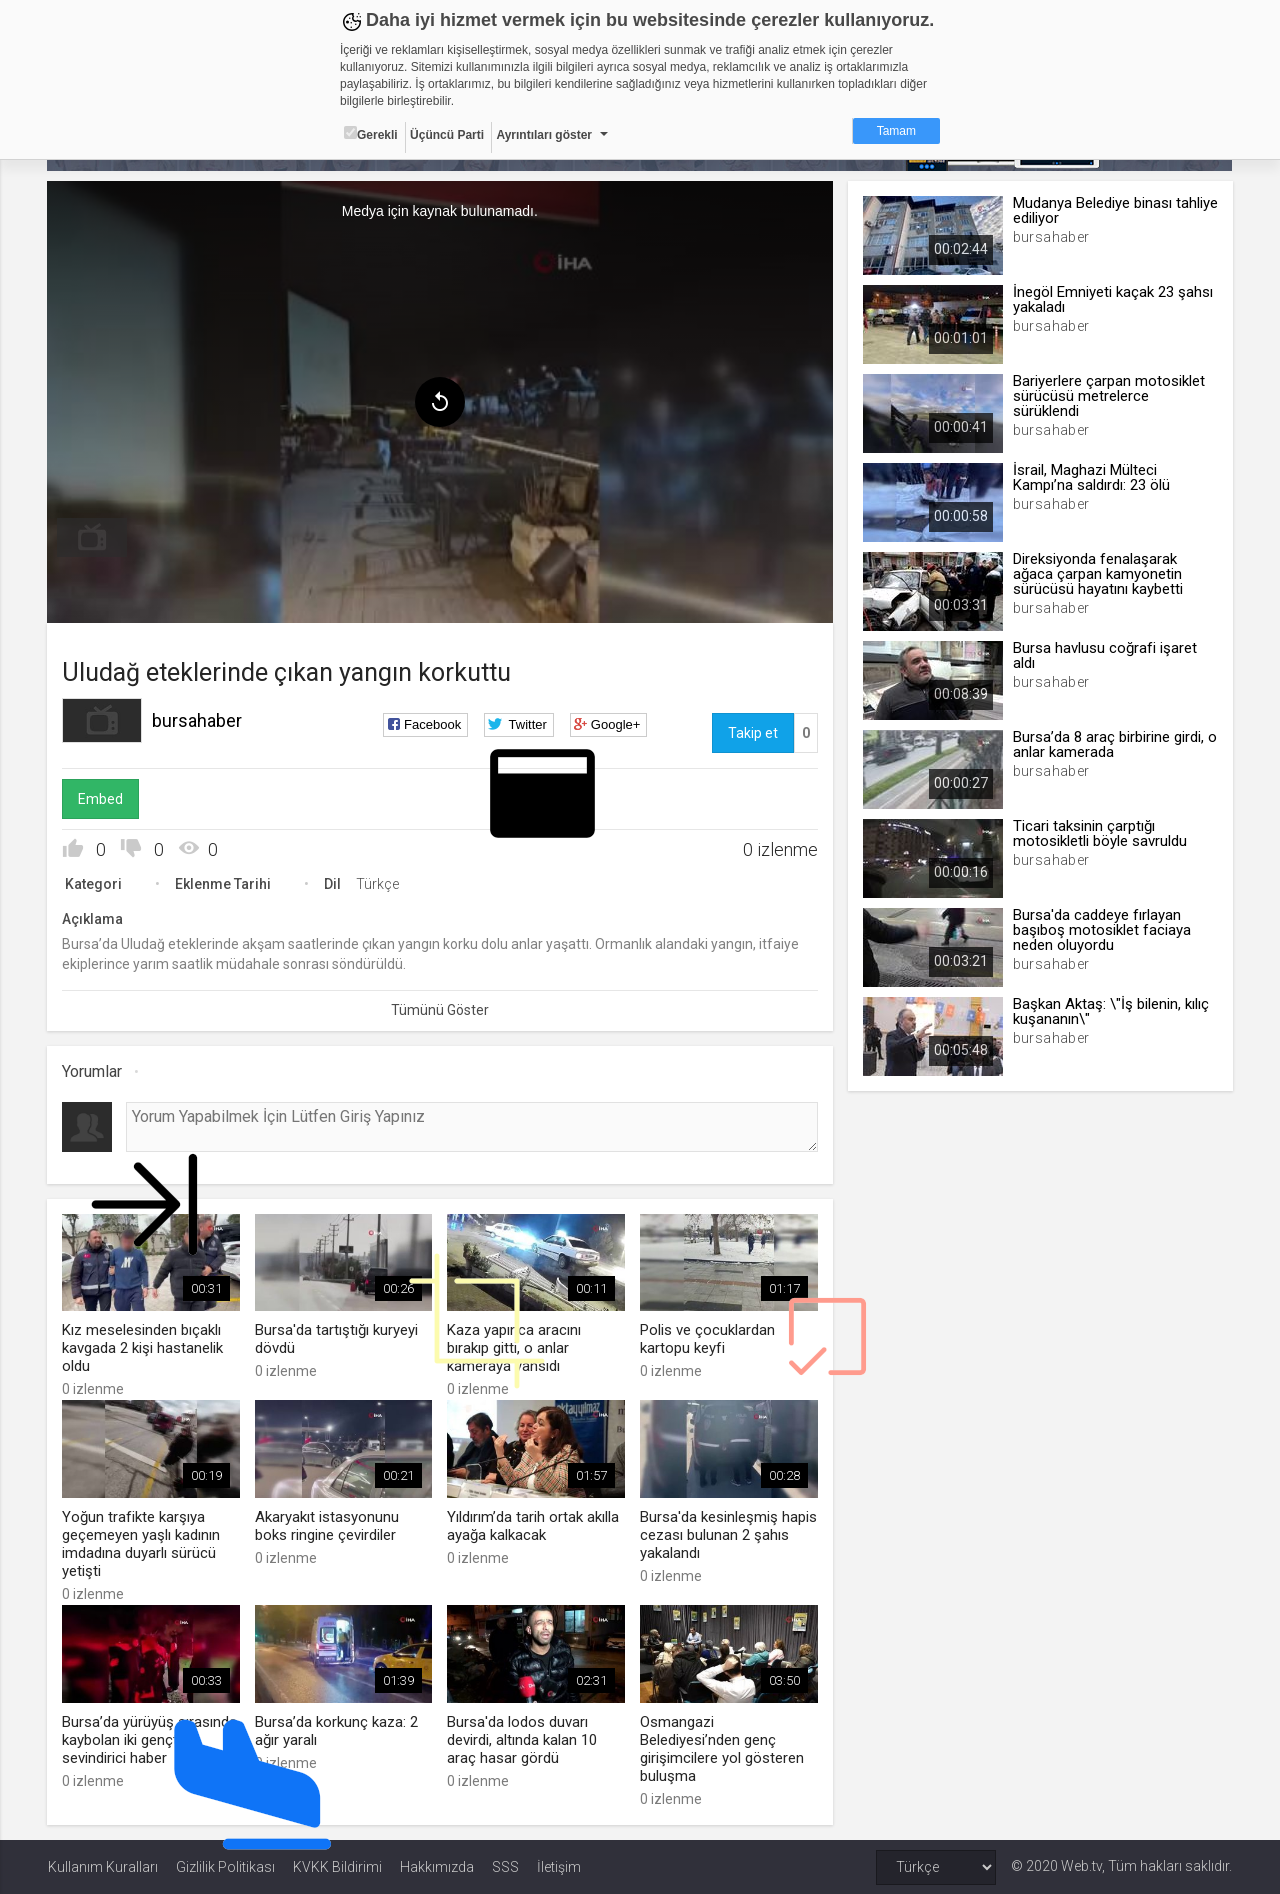 The width and height of the screenshot is (1280, 1894). Describe the element at coordinates (827, 1336) in the screenshot. I see `mark task as complete` at that location.